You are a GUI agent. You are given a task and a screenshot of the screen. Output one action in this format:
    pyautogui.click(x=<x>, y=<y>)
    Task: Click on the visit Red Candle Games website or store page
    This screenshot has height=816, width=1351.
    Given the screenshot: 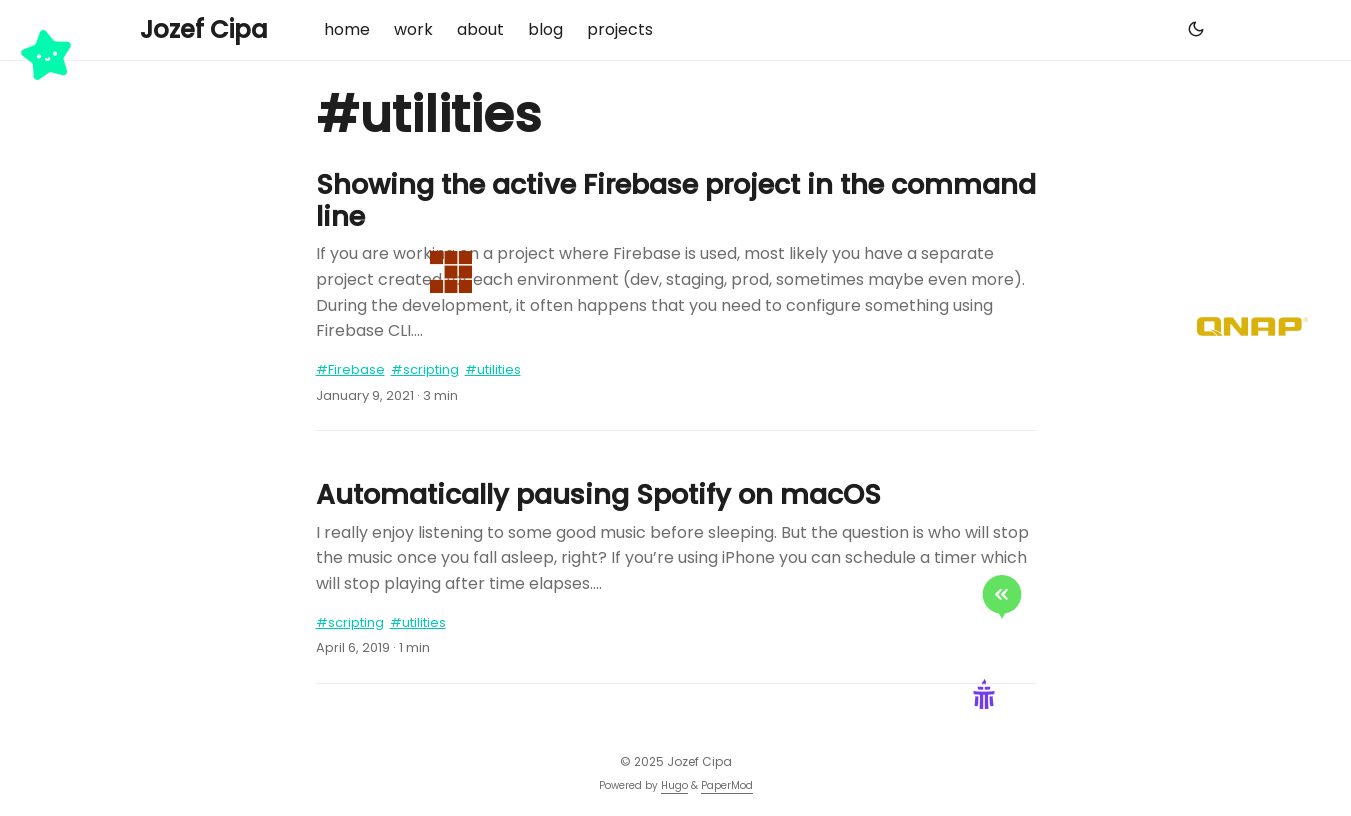 What is the action you would take?
    pyautogui.click(x=984, y=694)
    